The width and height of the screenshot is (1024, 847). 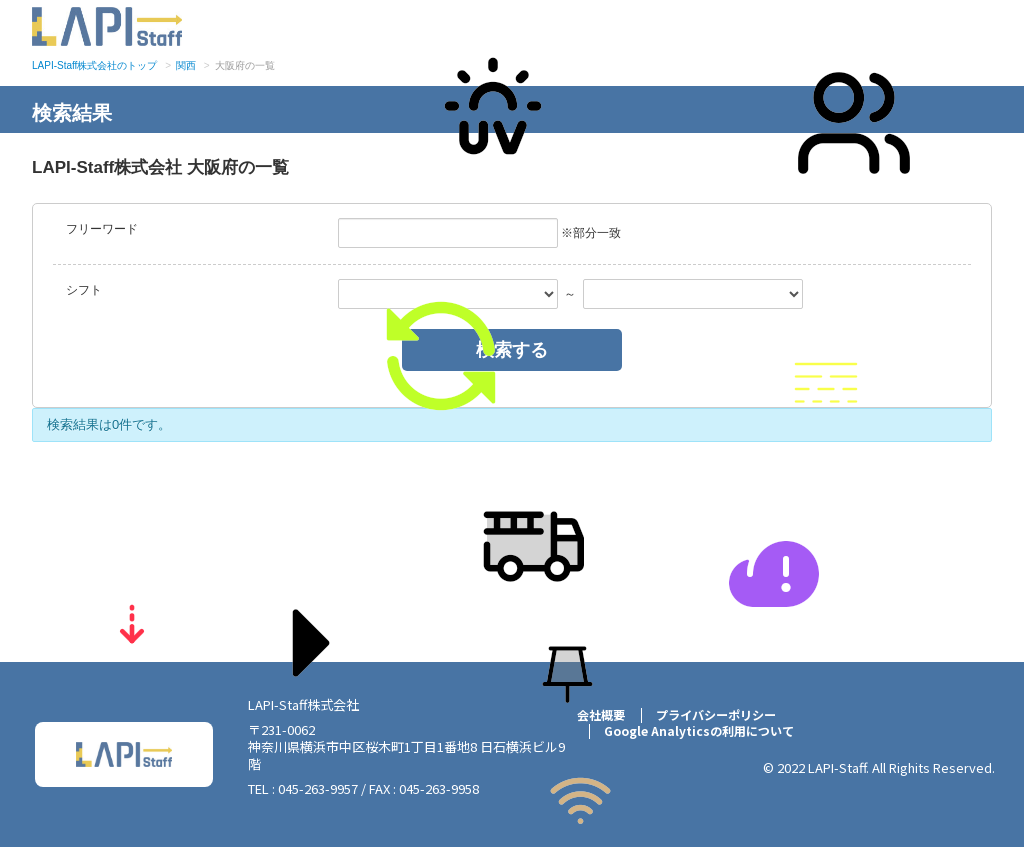 What do you see at coordinates (826, 384) in the screenshot?
I see `apply a gradient fill to selected object` at bounding box center [826, 384].